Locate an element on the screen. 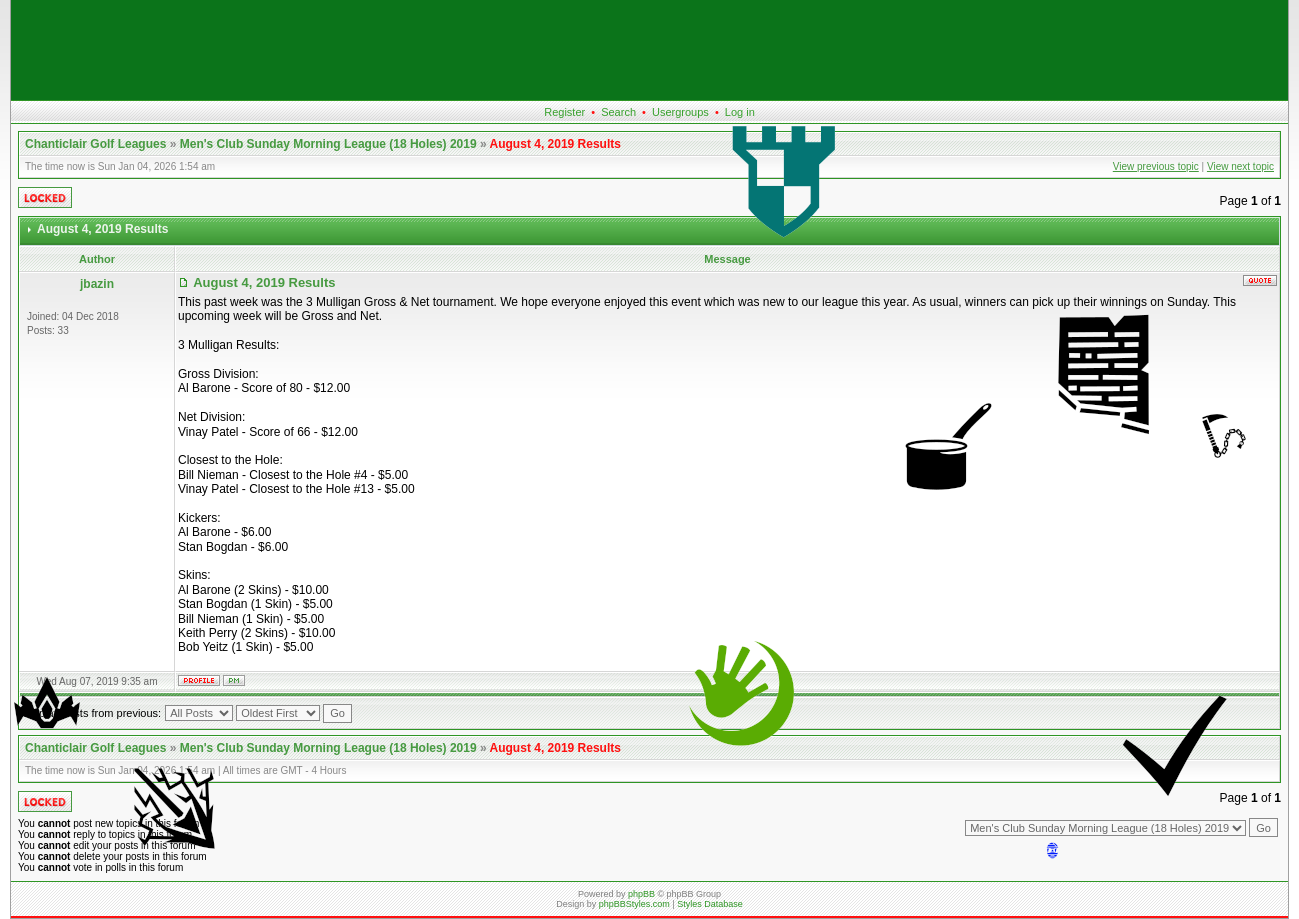 This screenshot has height=919, width=1299. confirm or complete an action is located at coordinates (1175, 746).